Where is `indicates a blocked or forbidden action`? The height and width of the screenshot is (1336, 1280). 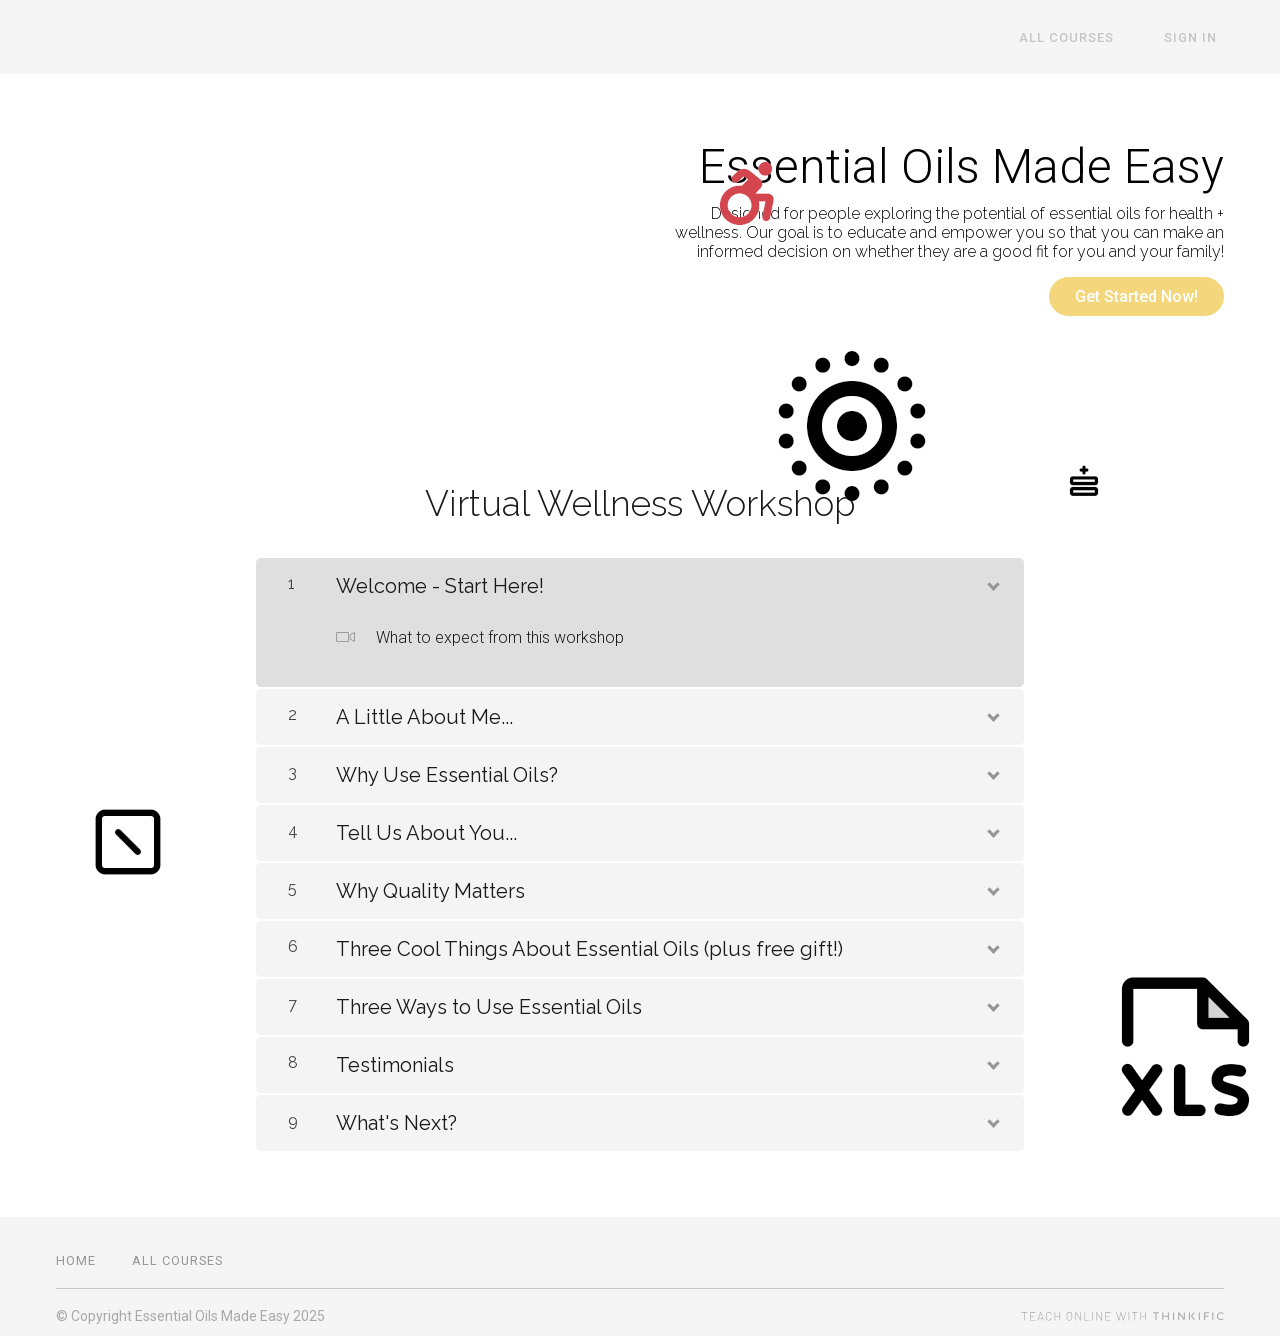 indicates a blocked or forbidden action is located at coordinates (128, 842).